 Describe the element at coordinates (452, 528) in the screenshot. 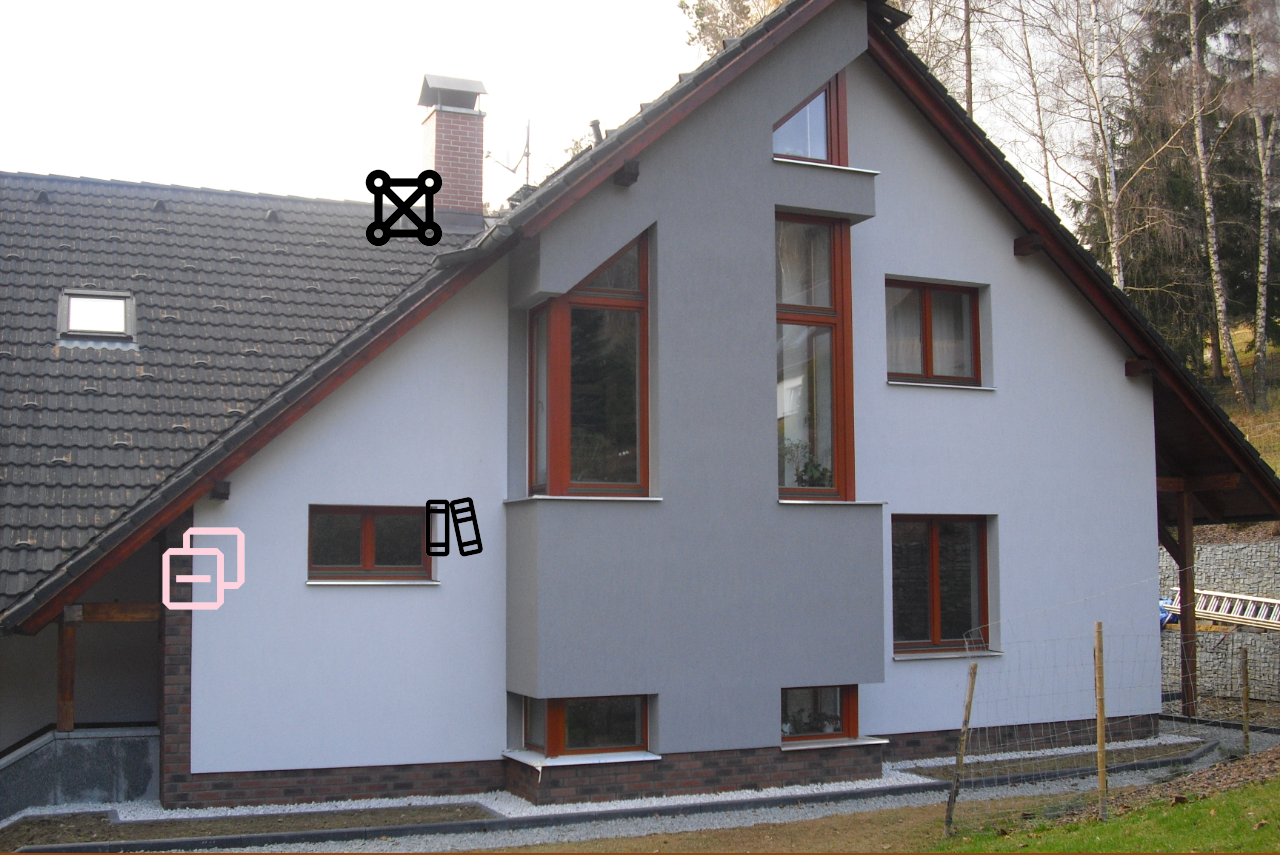

I see `access your library or book collection` at that location.